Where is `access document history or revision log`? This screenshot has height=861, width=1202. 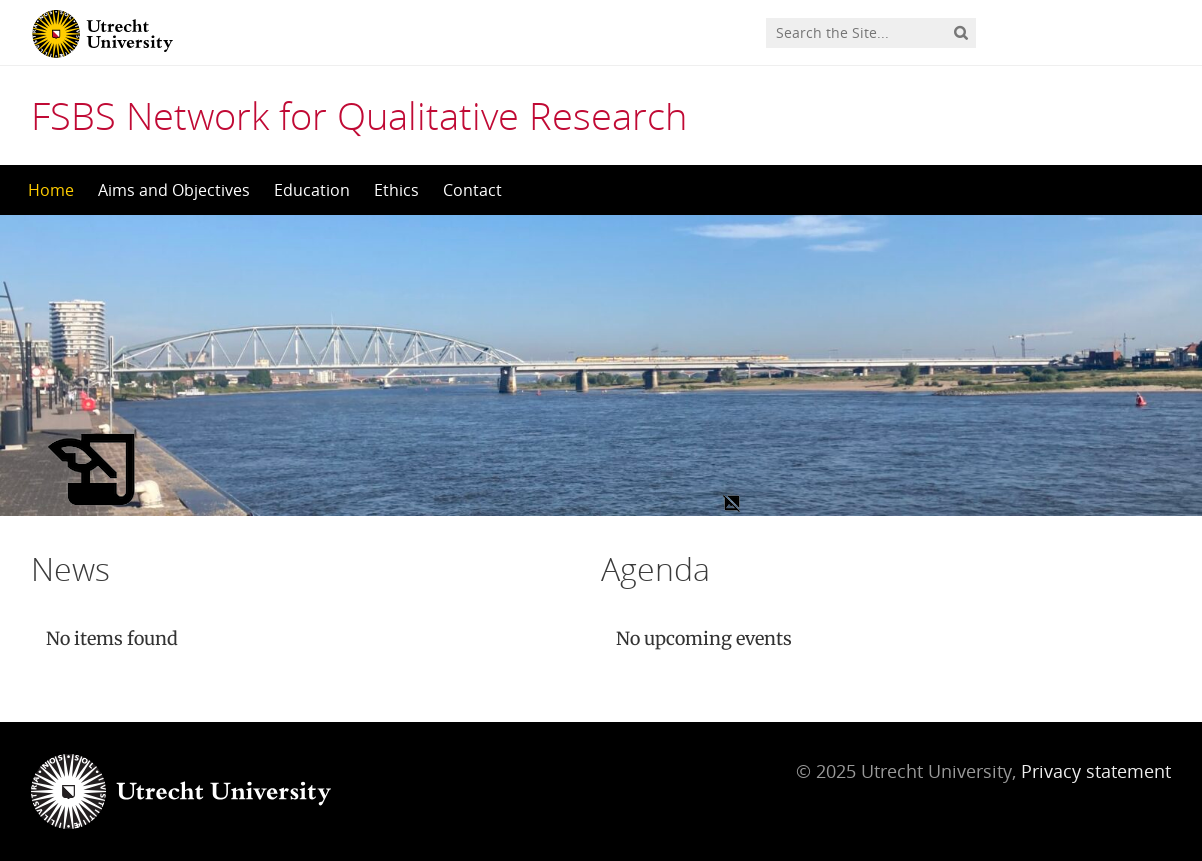 access document history or revision log is located at coordinates (94, 469).